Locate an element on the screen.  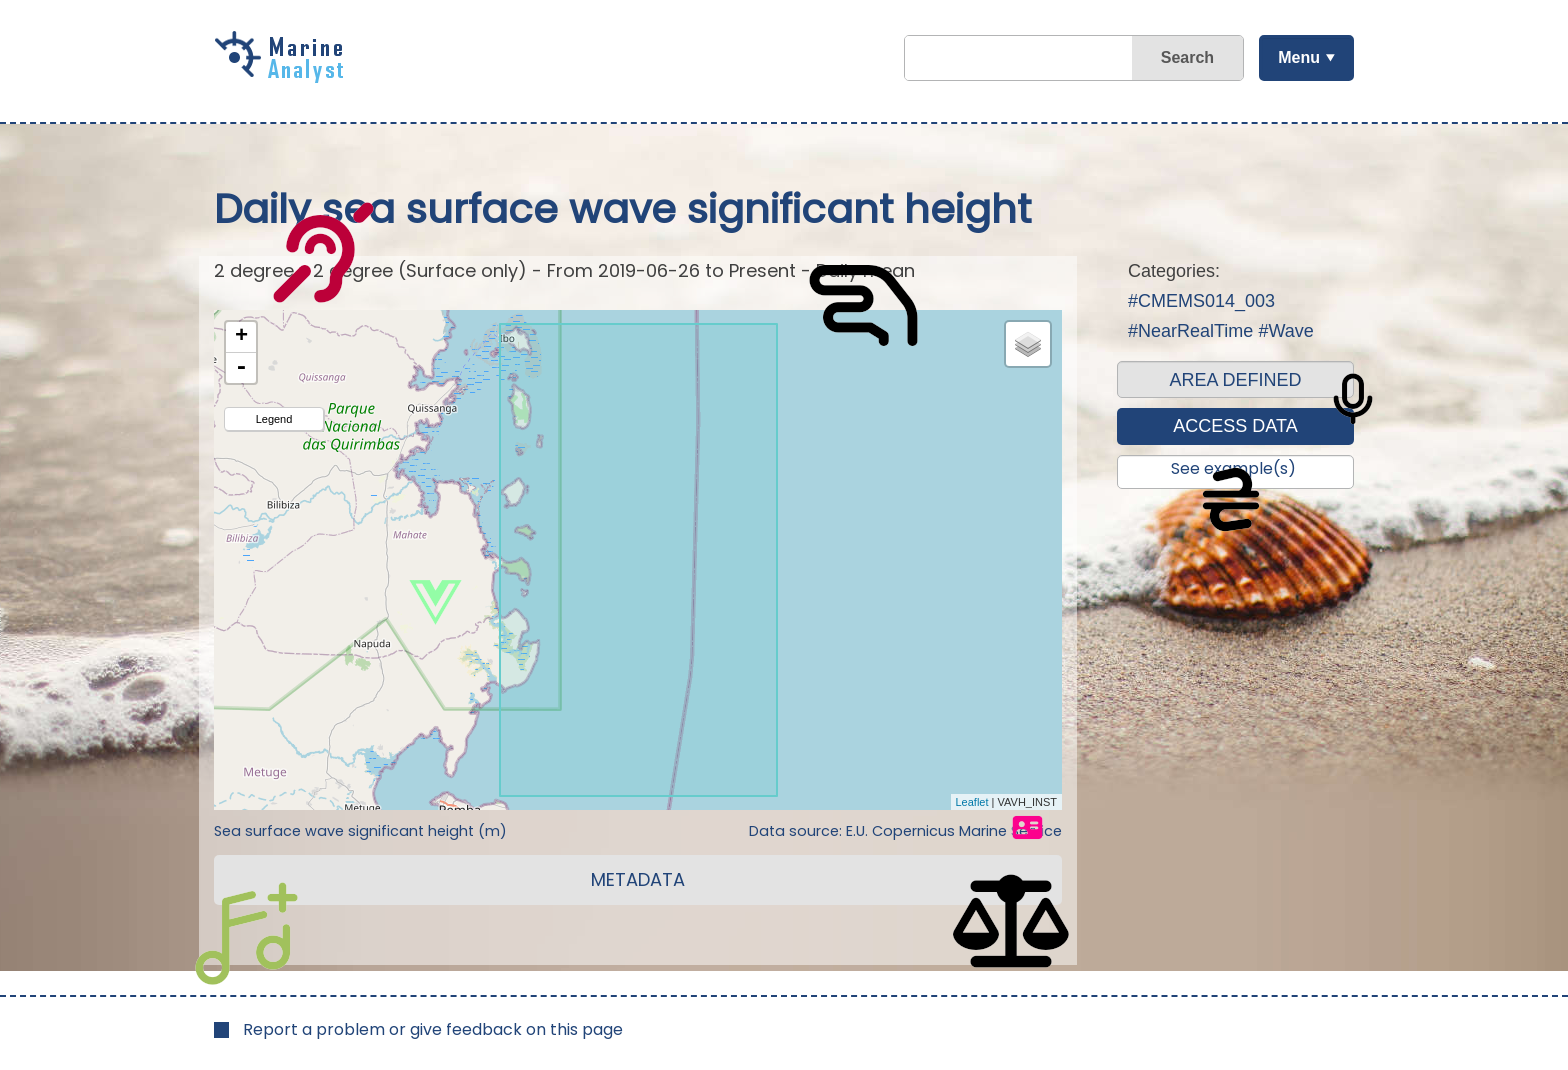
indicates Ukrainian hryvnia currency is located at coordinates (1231, 500).